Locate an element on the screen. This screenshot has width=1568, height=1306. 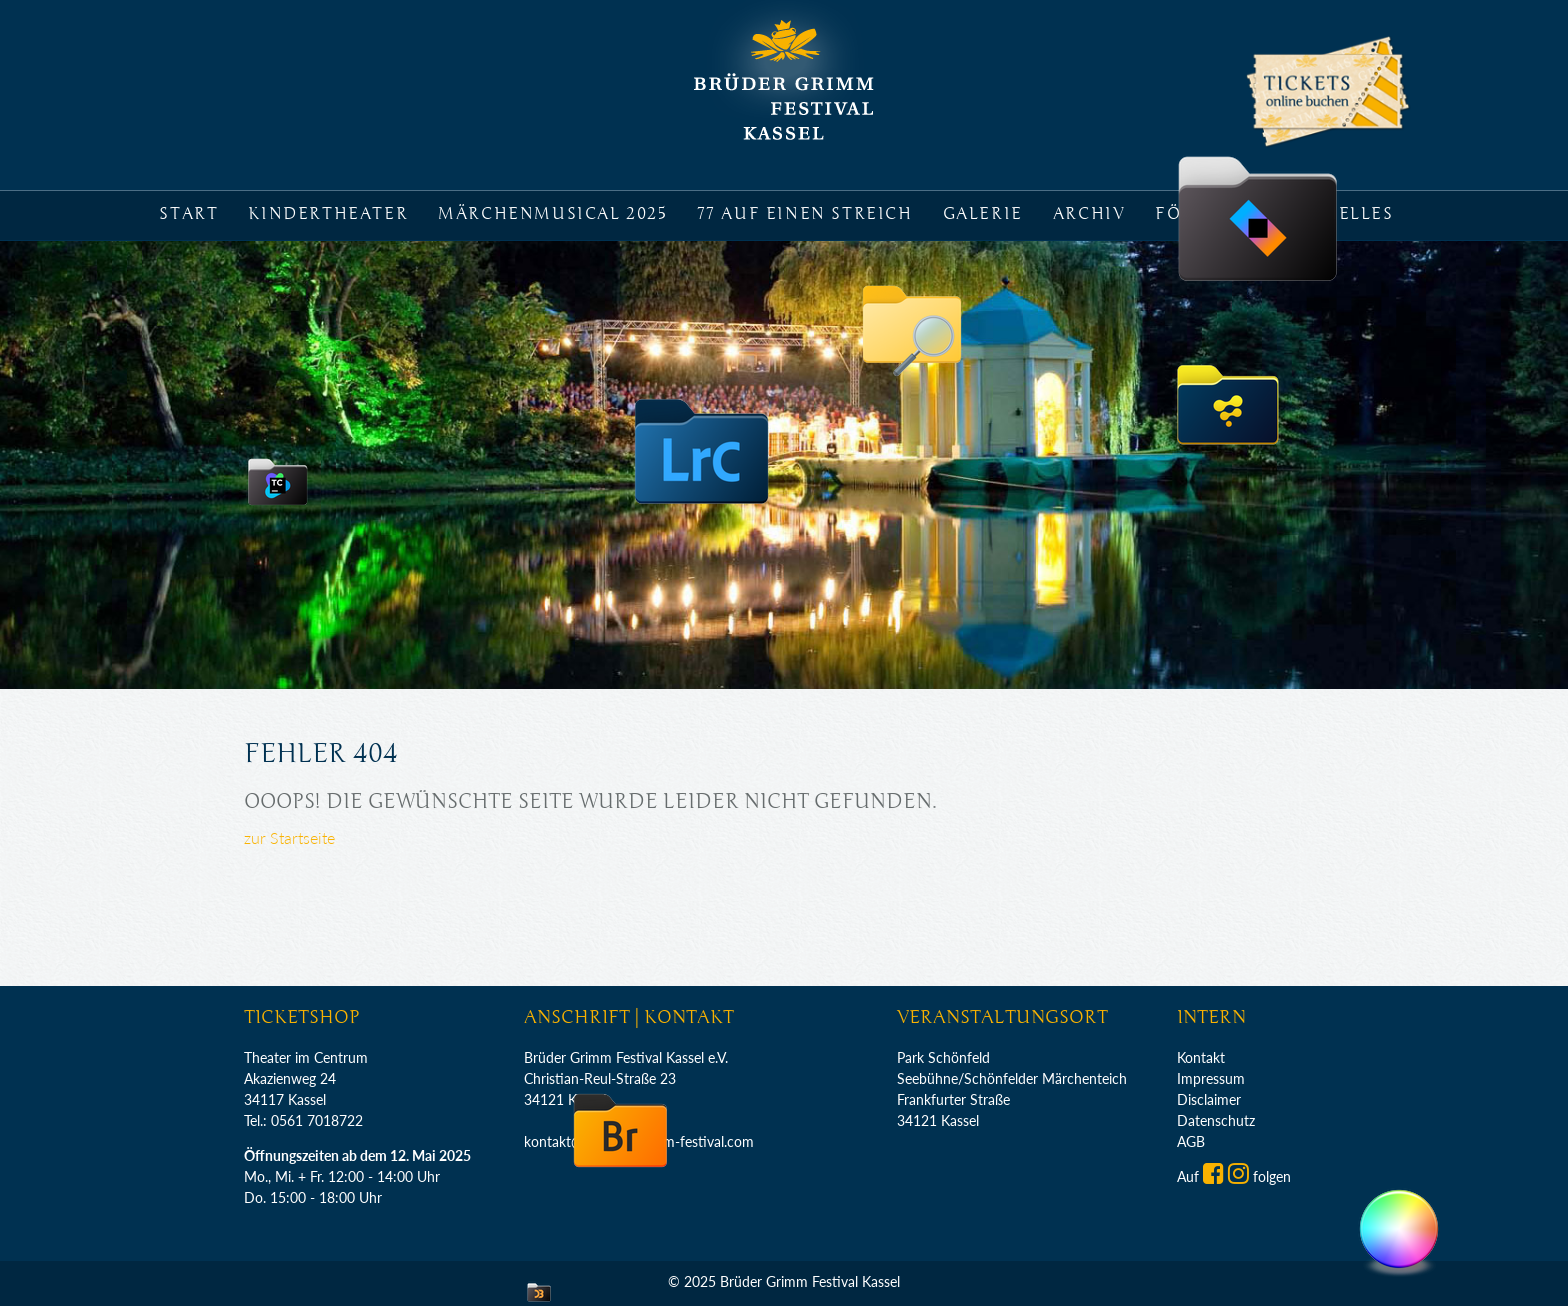
search within folder contents is located at coordinates (912, 327).